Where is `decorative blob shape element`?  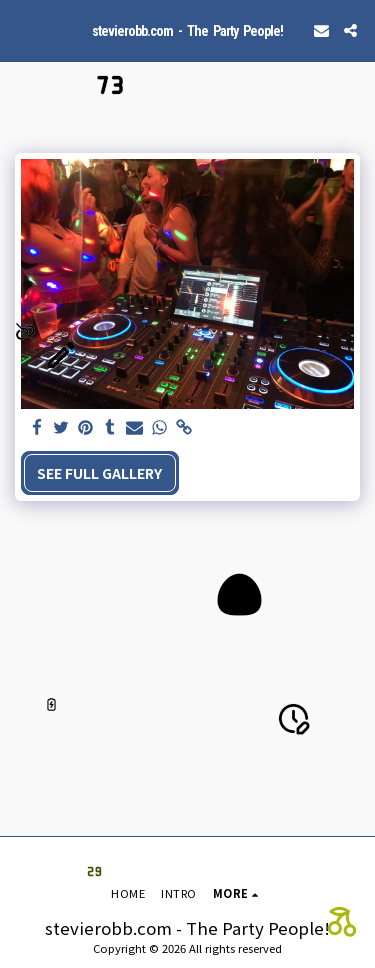
decorative blob shape element is located at coordinates (239, 593).